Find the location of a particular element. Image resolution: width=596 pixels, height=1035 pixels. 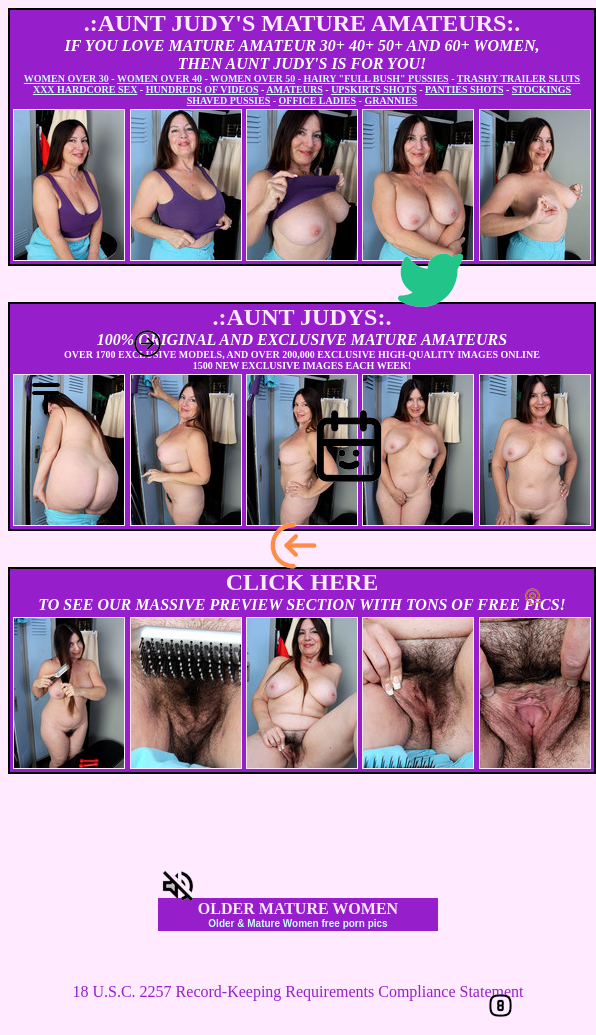

proceed to the next step is located at coordinates (147, 343).